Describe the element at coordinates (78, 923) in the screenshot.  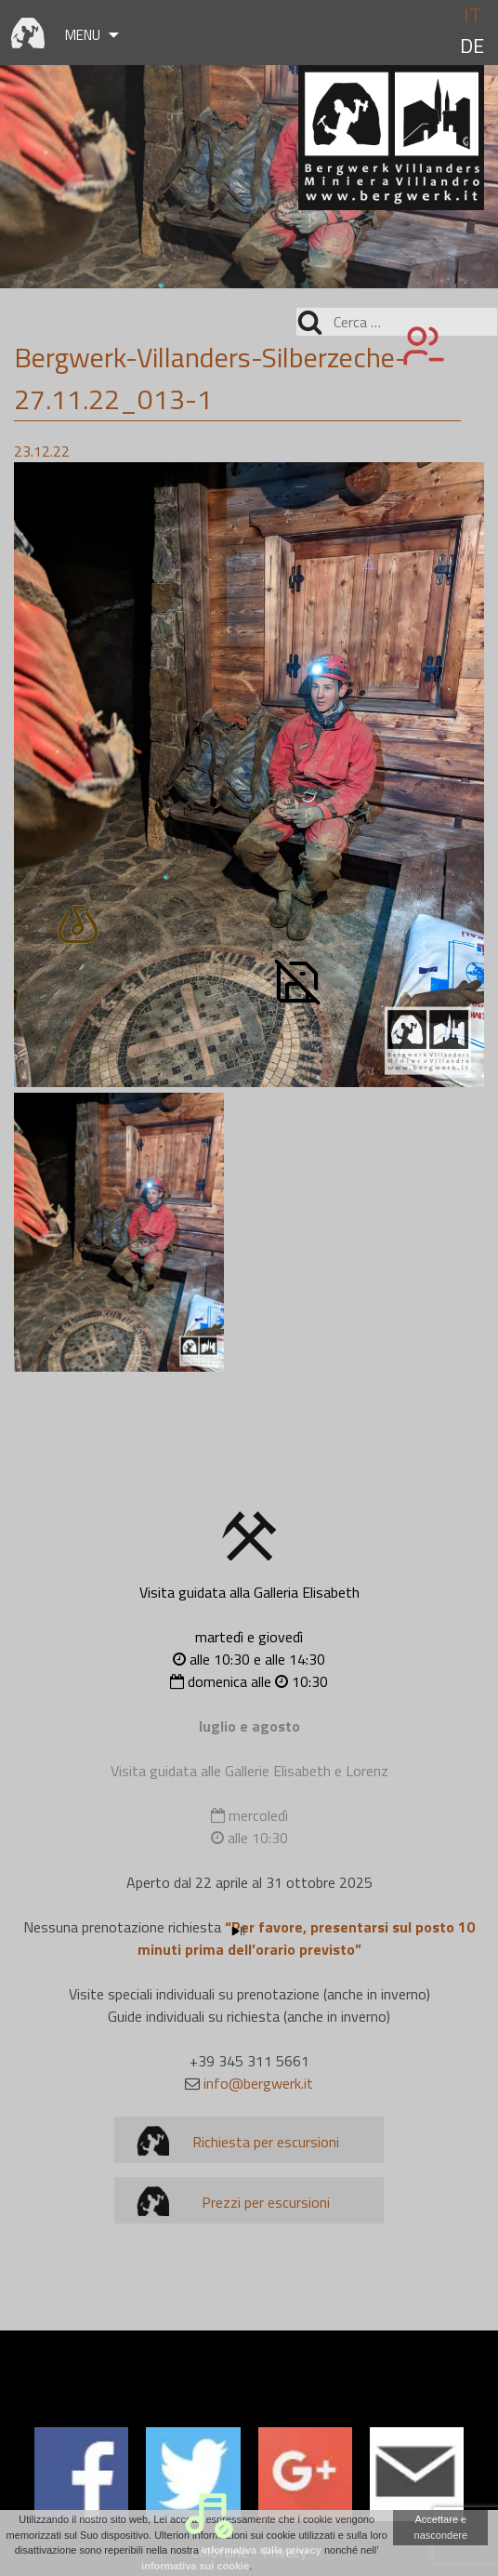
I see `open bandlab music creation app` at that location.